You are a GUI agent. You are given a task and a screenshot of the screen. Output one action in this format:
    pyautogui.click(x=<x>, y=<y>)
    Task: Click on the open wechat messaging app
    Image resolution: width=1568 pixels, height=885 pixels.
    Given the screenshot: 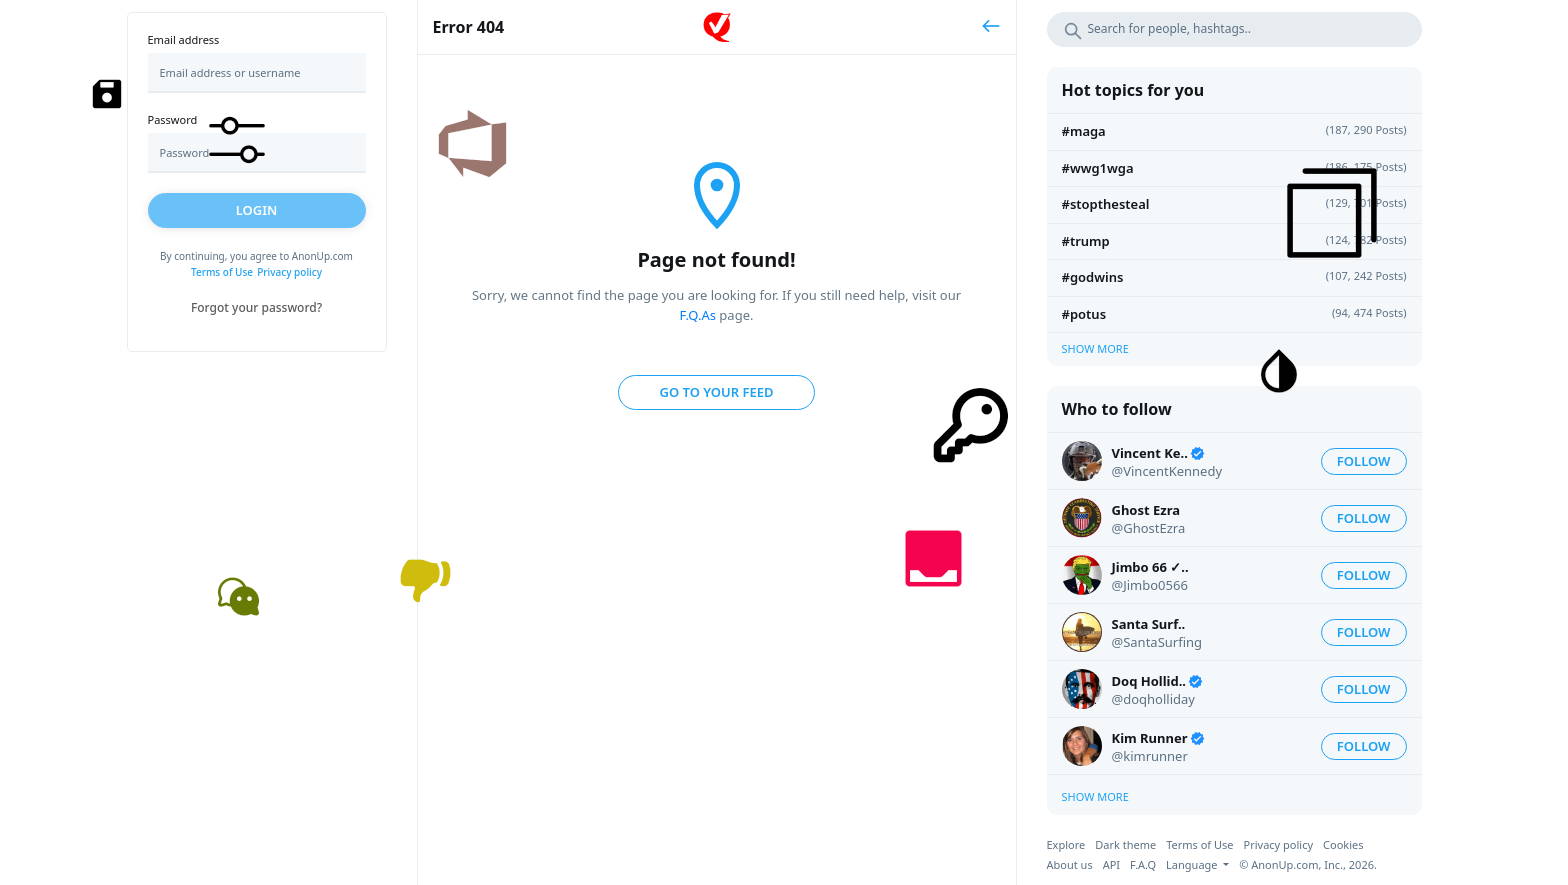 What is the action you would take?
    pyautogui.click(x=238, y=596)
    